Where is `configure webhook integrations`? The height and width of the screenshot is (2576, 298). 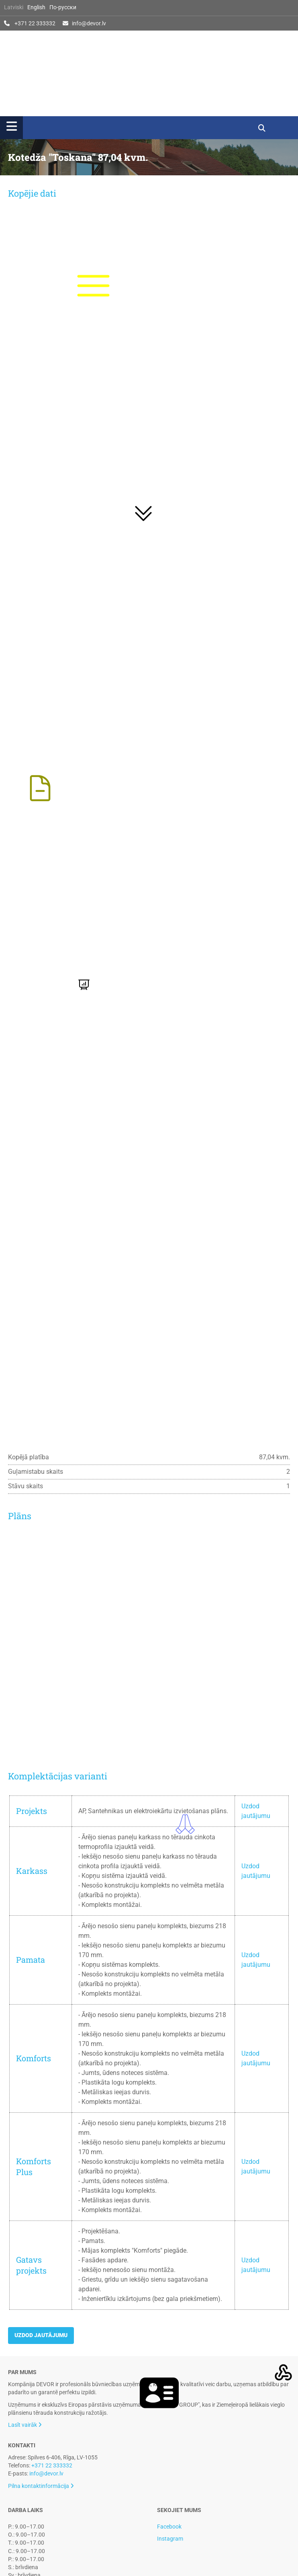 configure webhook integrations is located at coordinates (283, 2372).